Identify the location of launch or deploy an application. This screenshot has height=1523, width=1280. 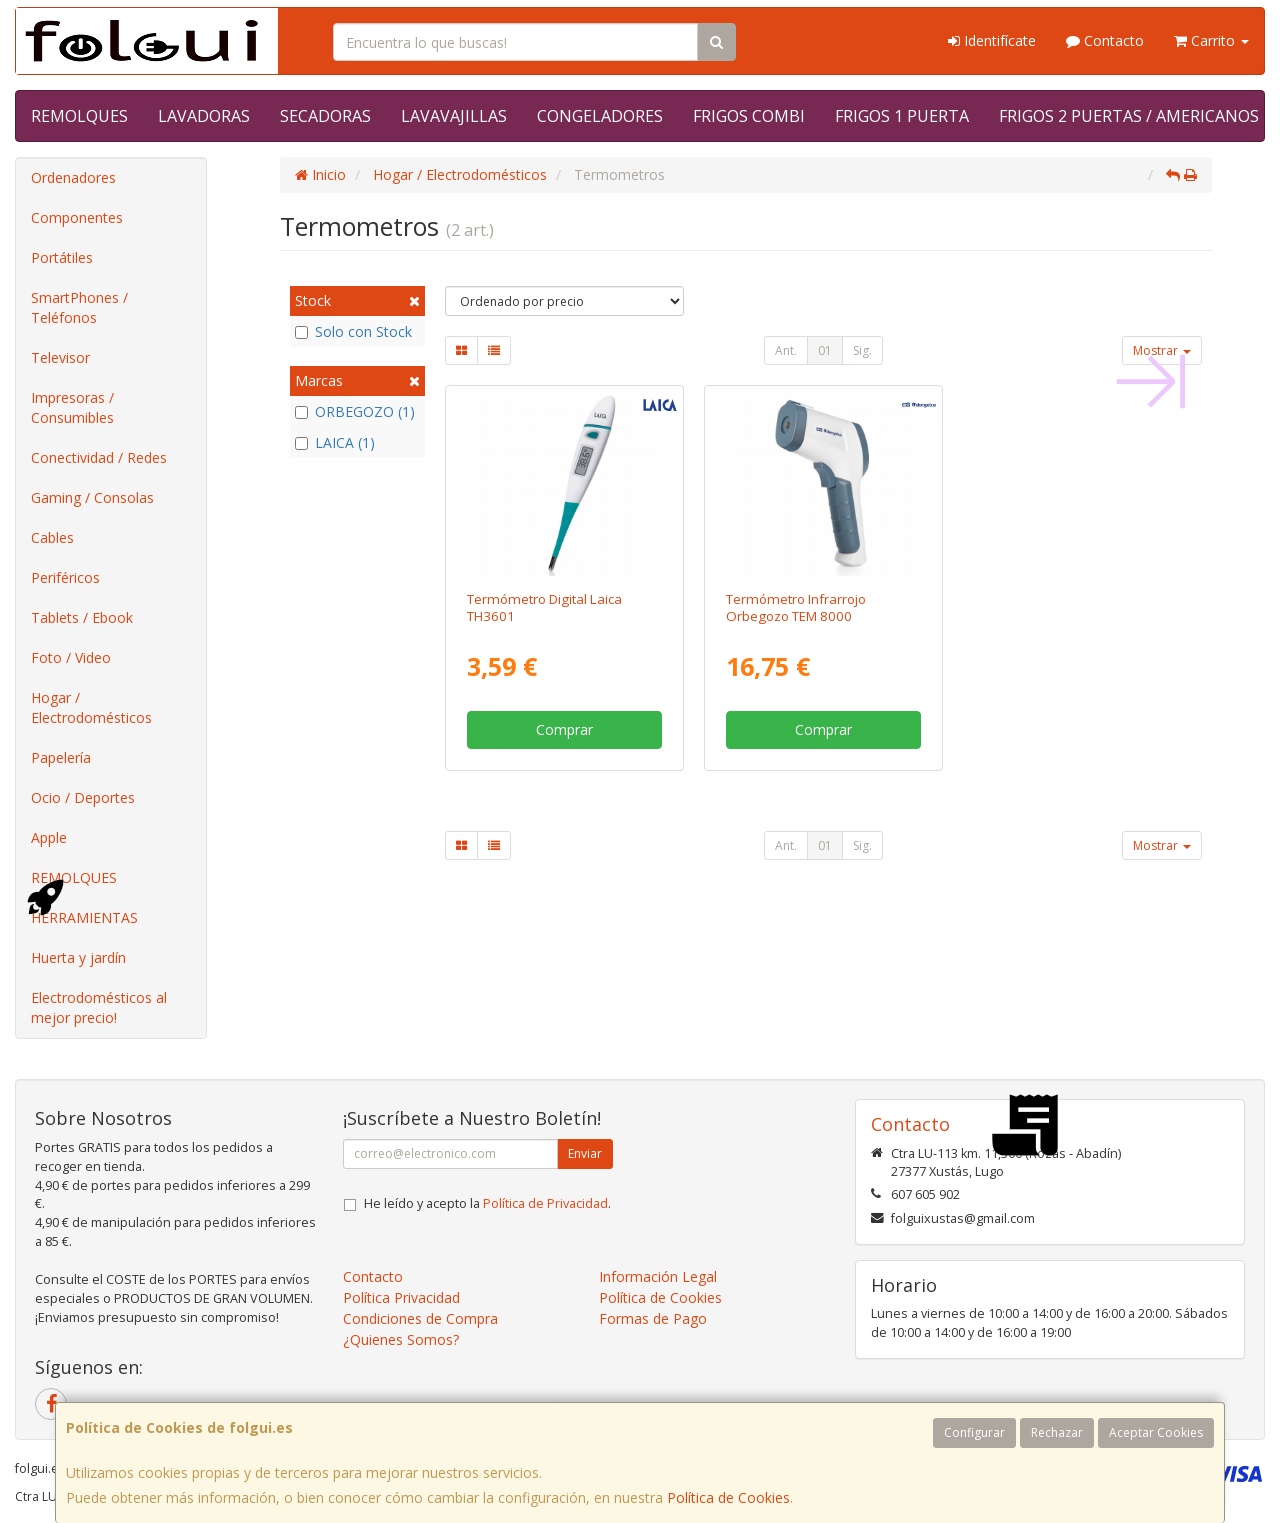
(45, 897).